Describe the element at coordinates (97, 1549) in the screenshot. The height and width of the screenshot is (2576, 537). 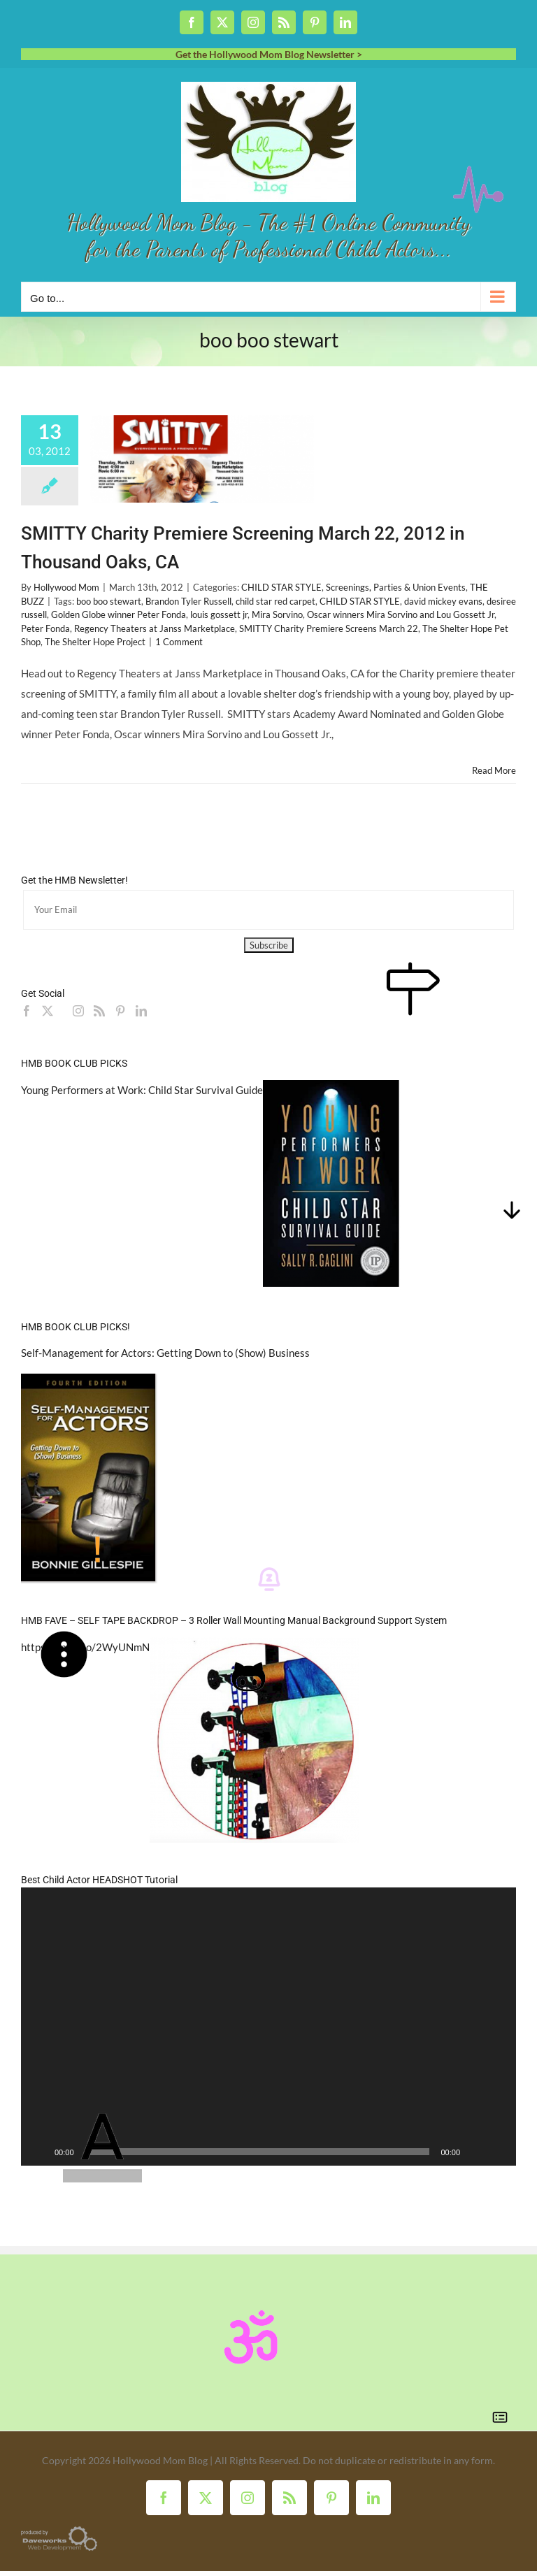
I see `indicates a warning or important notice` at that location.